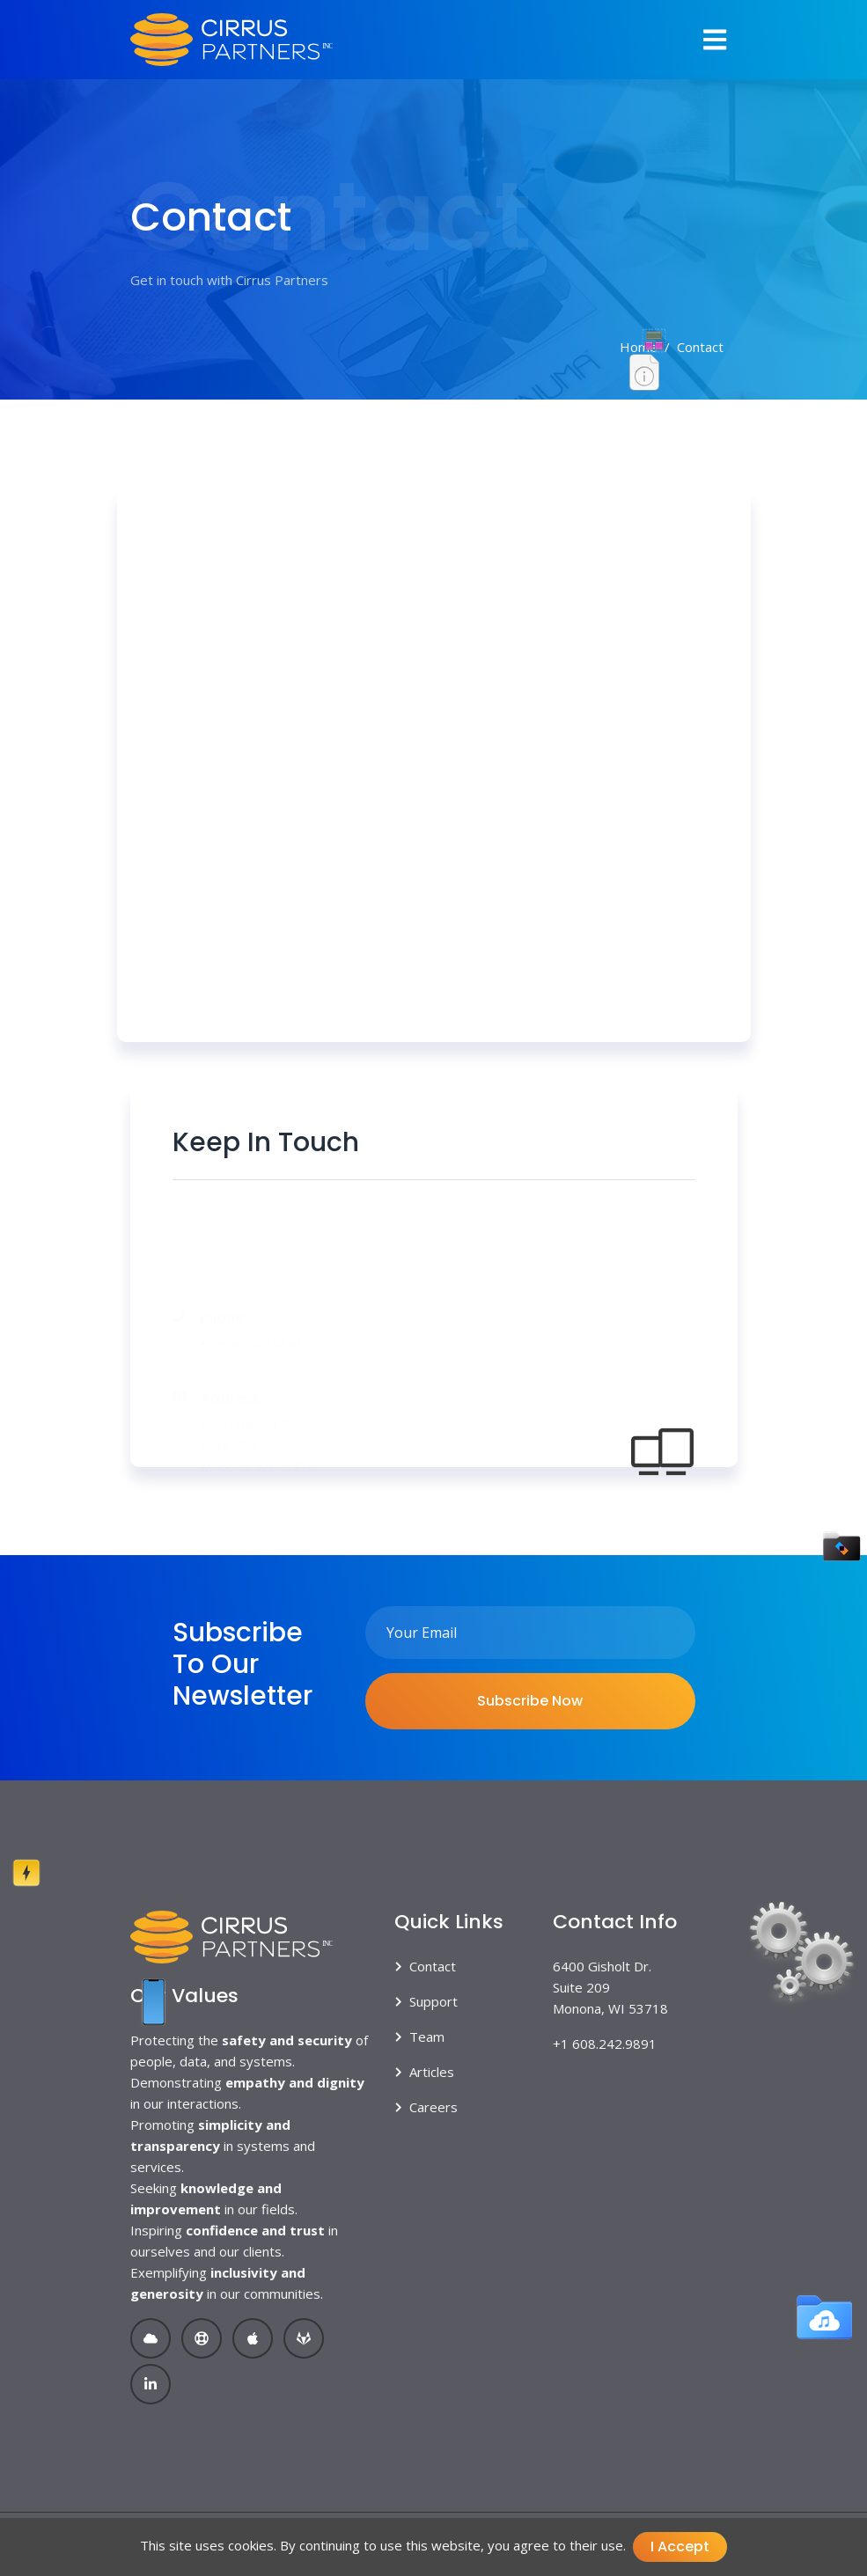 The image size is (867, 2576). I want to click on open the readme documentation file, so click(644, 372).